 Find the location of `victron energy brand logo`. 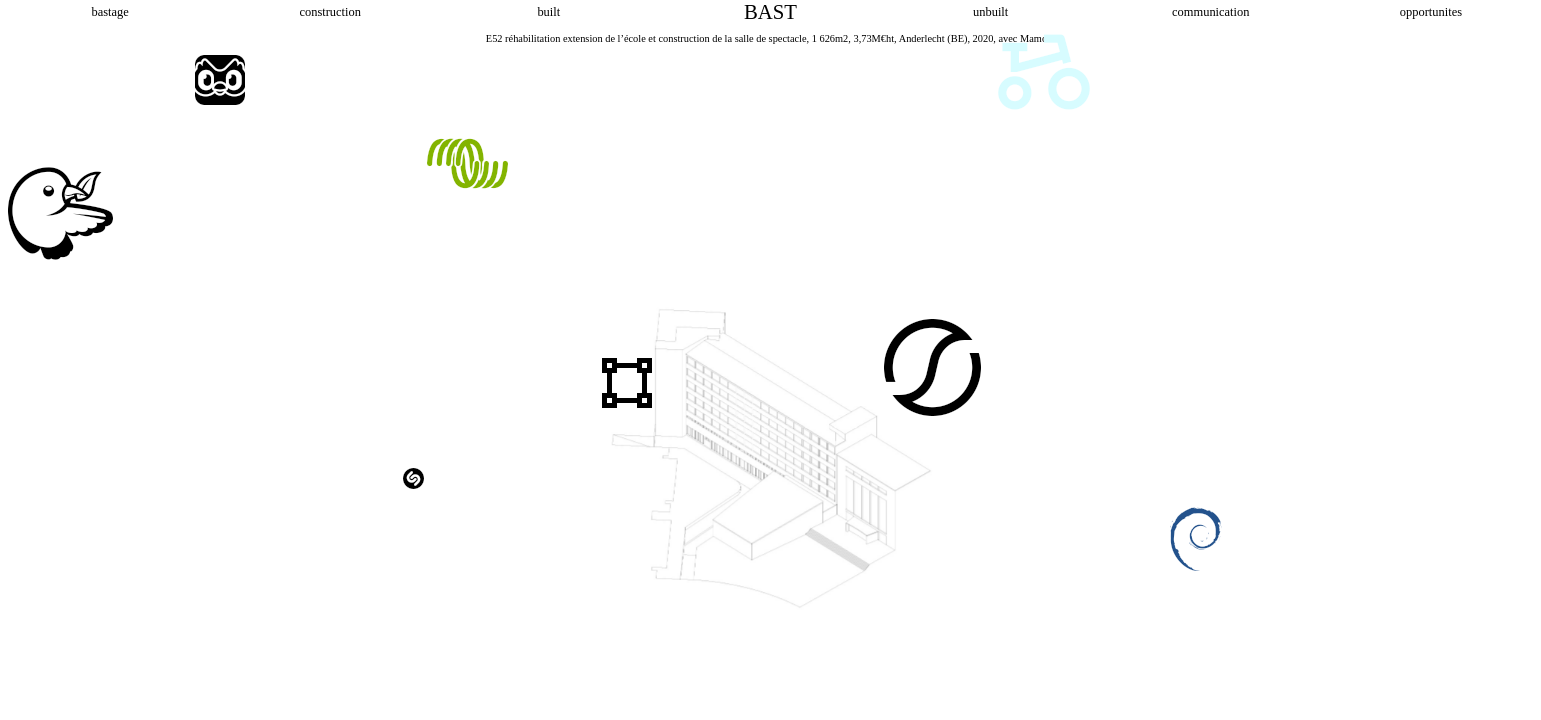

victron energy brand logo is located at coordinates (467, 163).